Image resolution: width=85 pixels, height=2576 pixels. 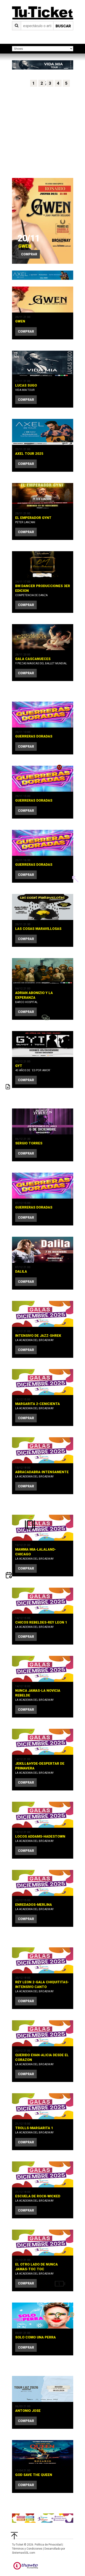 I want to click on access color or theme settings, so click(x=58, y=2315).